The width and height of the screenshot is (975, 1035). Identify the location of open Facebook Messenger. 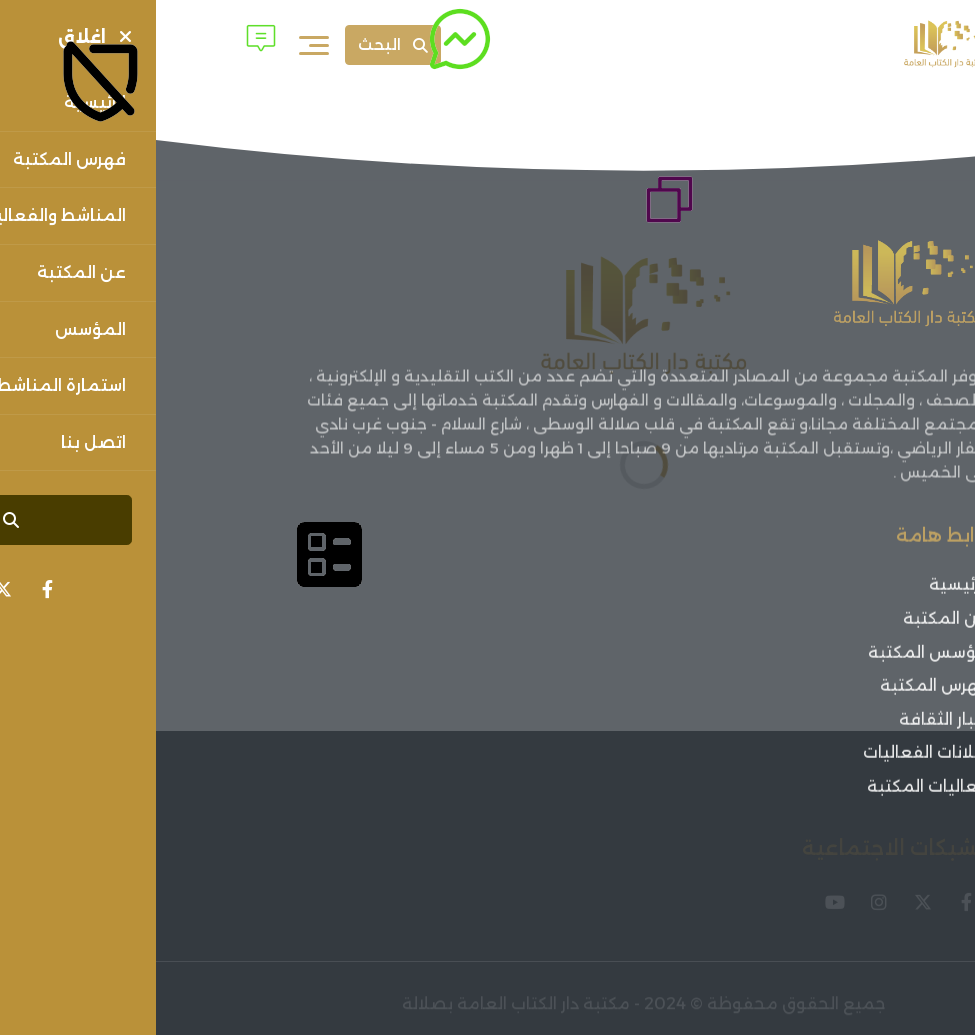
(460, 39).